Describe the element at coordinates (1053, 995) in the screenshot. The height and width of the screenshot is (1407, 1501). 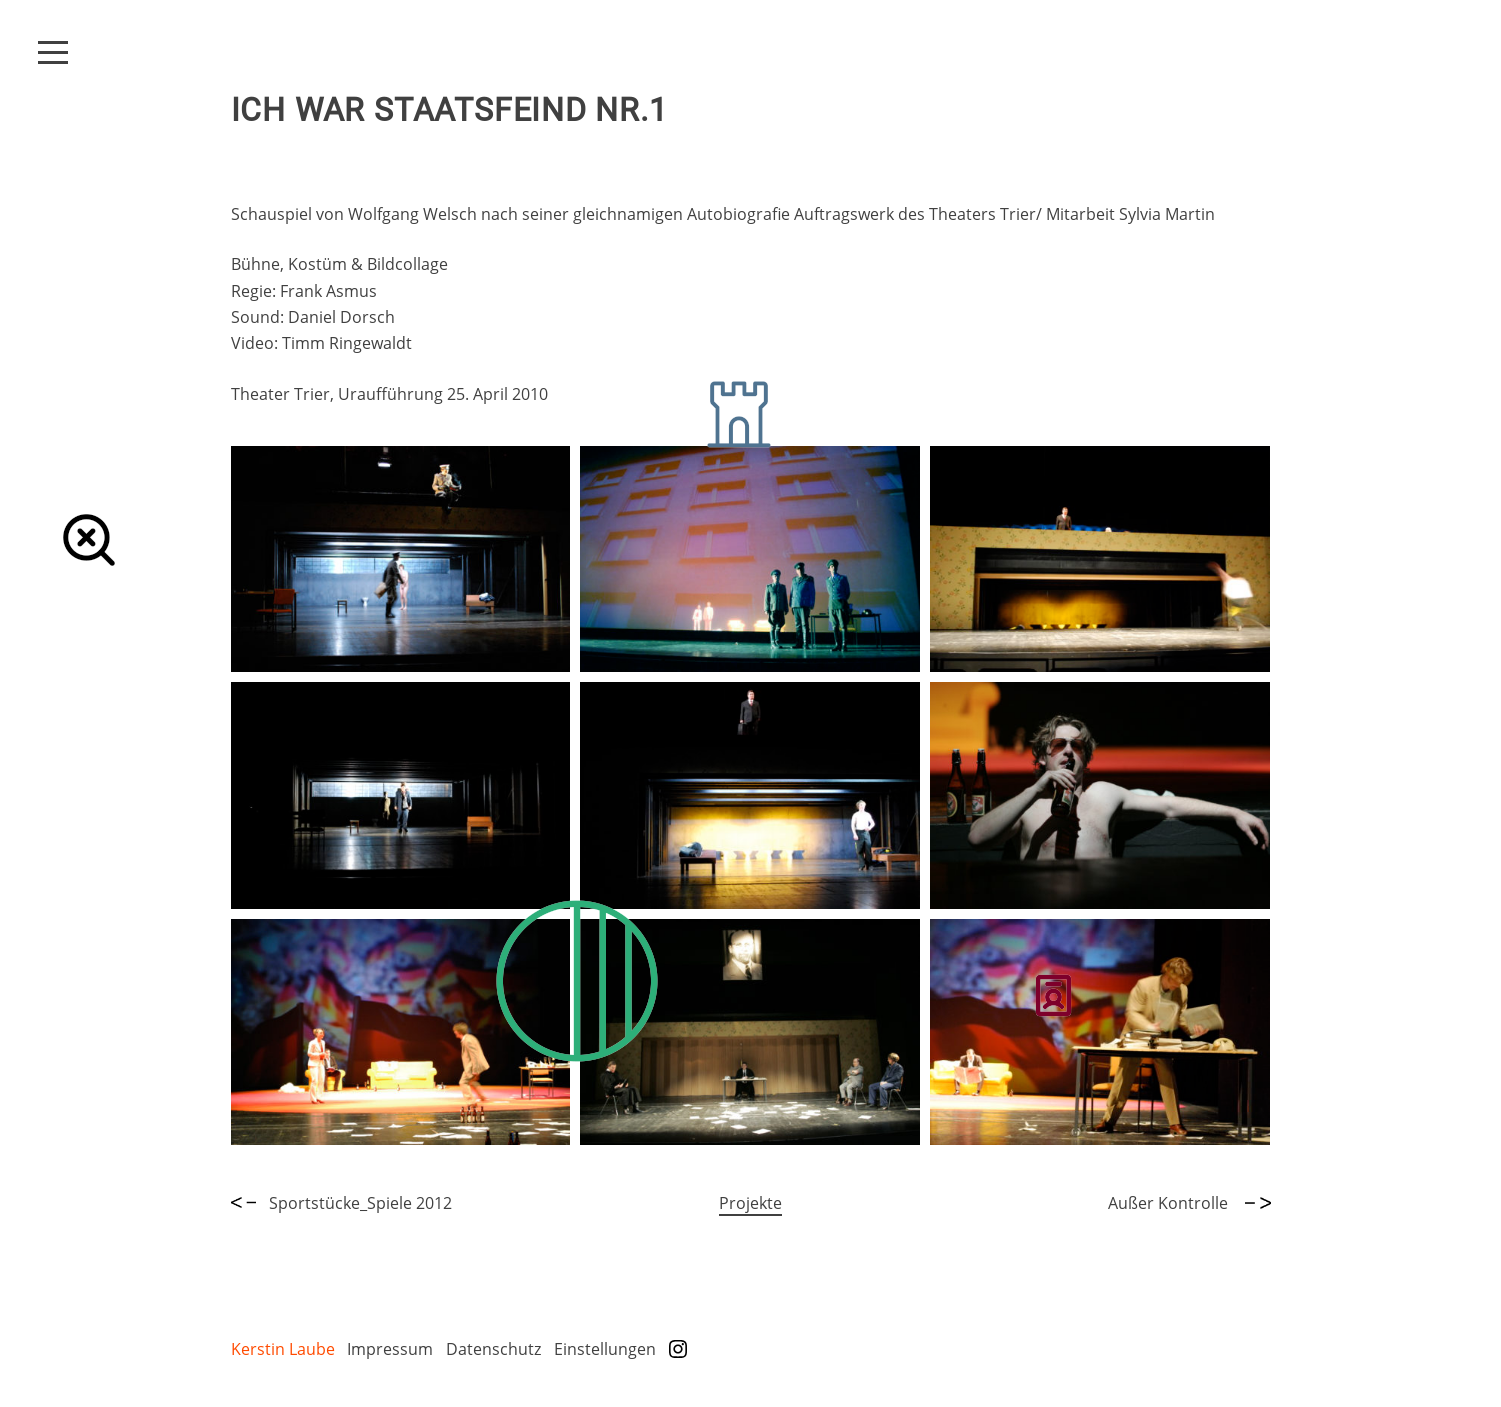
I see `view user profile or identity information` at that location.